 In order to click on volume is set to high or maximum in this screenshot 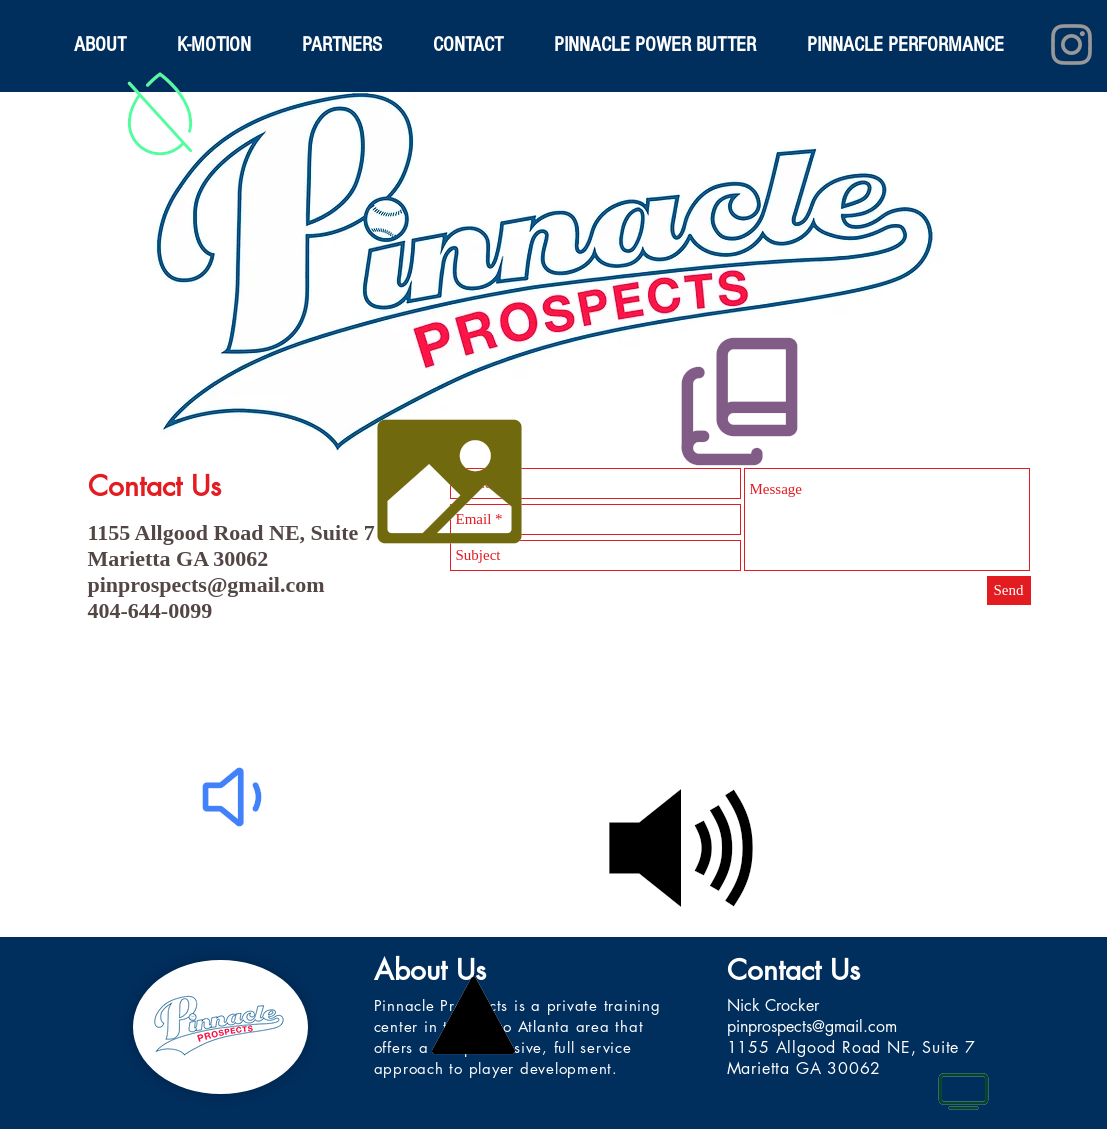, I will do `click(681, 848)`.